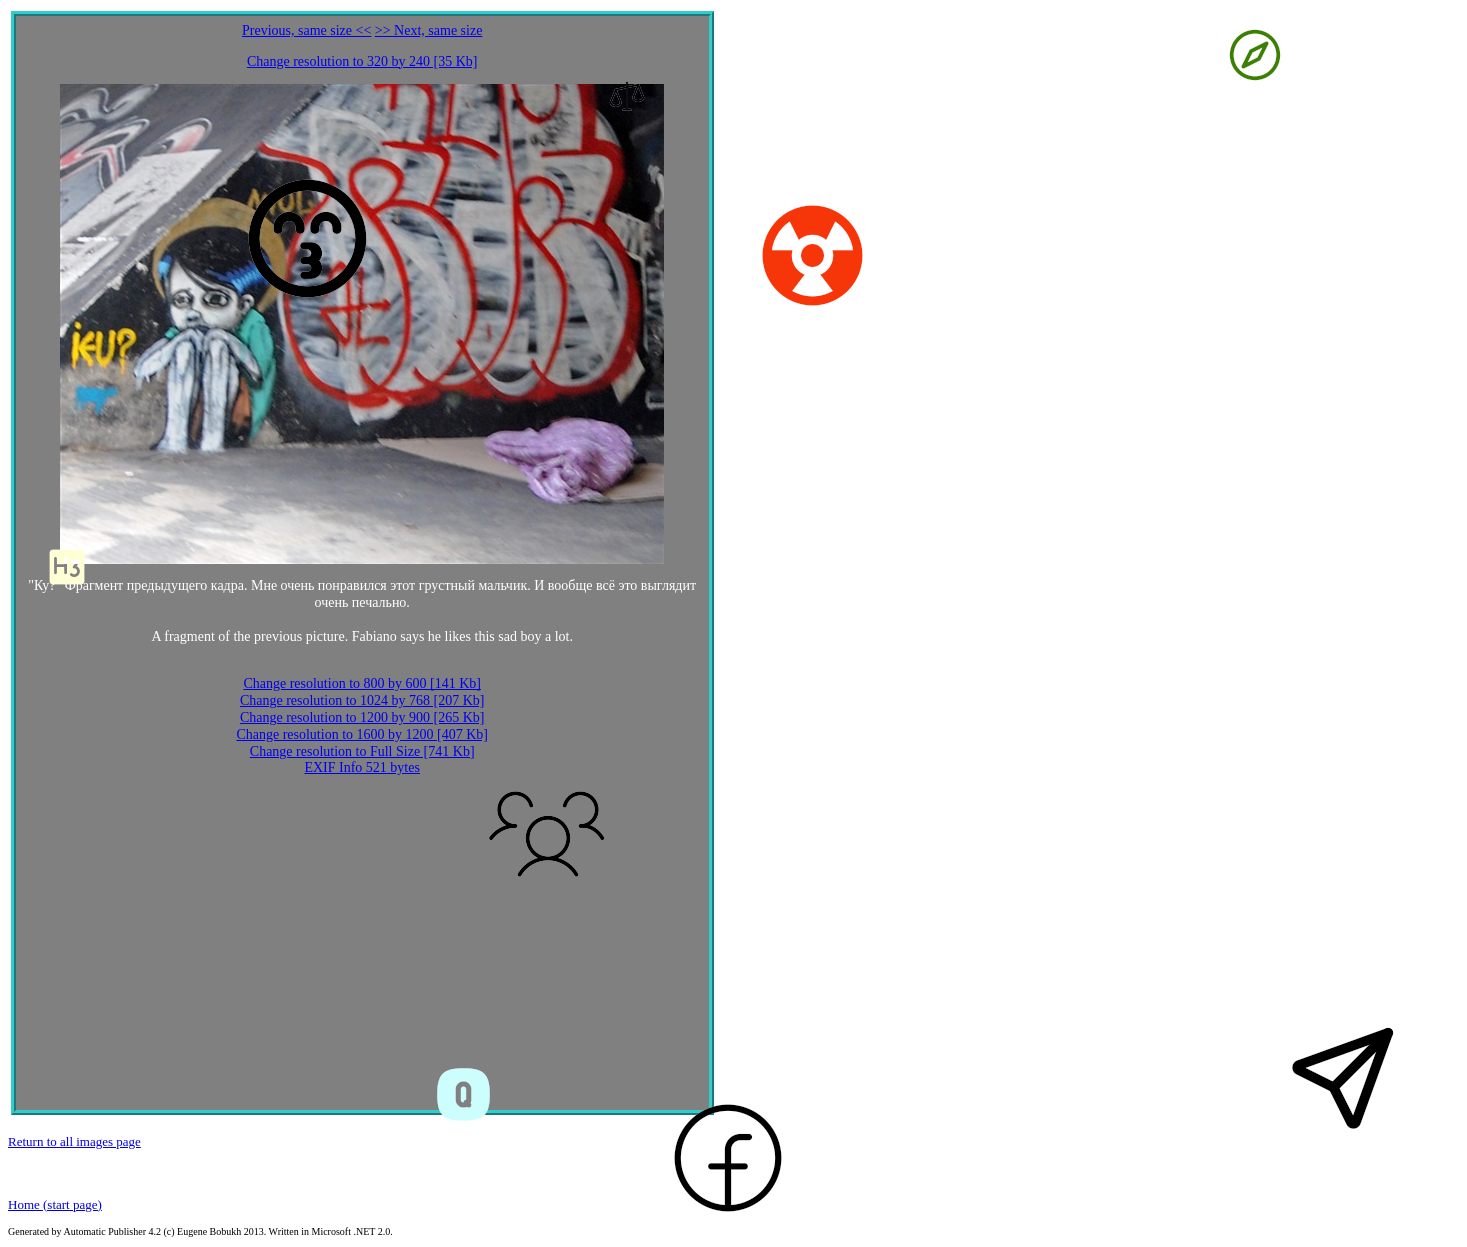 The image size is (1467, 1247). I want to click on open facebook app, so click(728, 1158).